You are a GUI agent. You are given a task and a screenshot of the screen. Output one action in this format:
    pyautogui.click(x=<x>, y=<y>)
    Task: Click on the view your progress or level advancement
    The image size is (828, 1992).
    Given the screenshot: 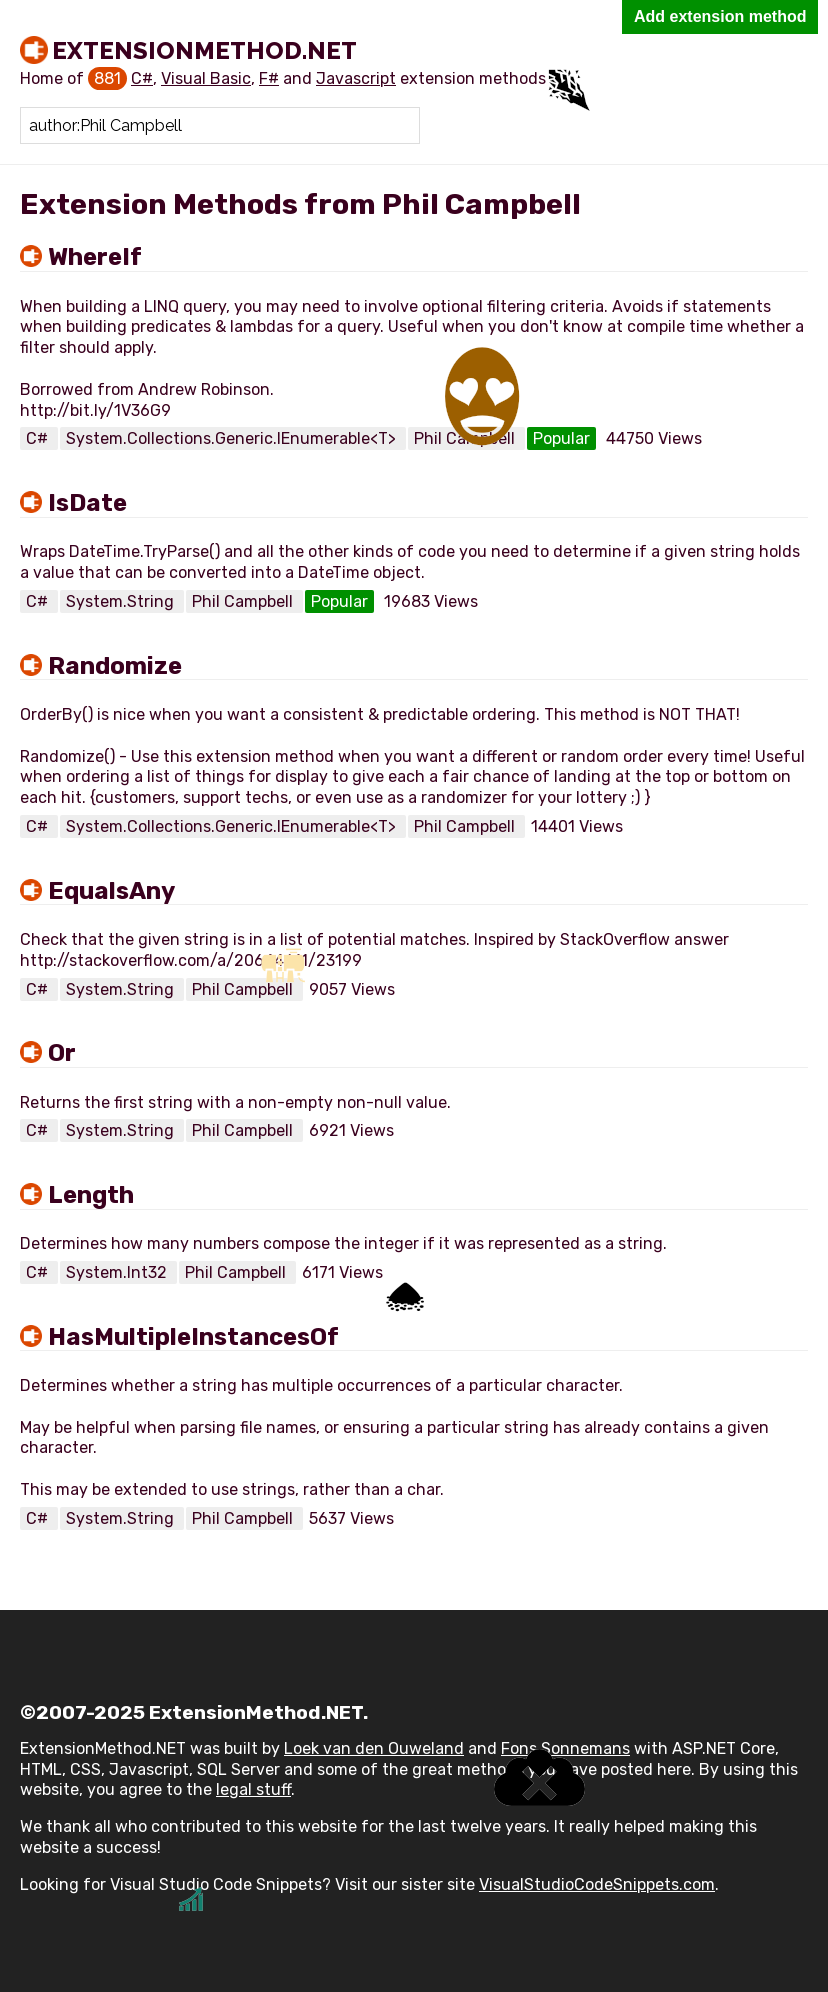 What is the action you would take?
    pyautogui.click(x=191, y=1899)
    